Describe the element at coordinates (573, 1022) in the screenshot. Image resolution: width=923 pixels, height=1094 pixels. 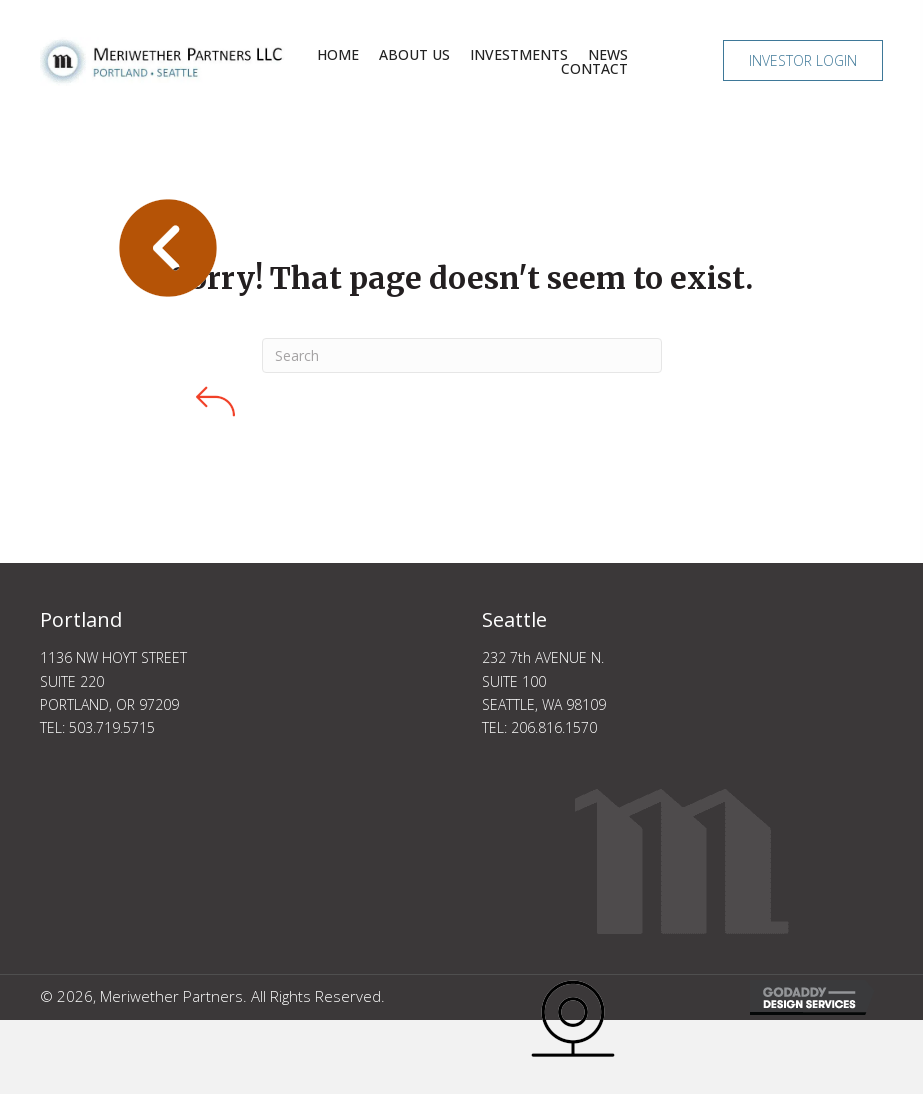
I see `enable webcam or video camera` at that location.